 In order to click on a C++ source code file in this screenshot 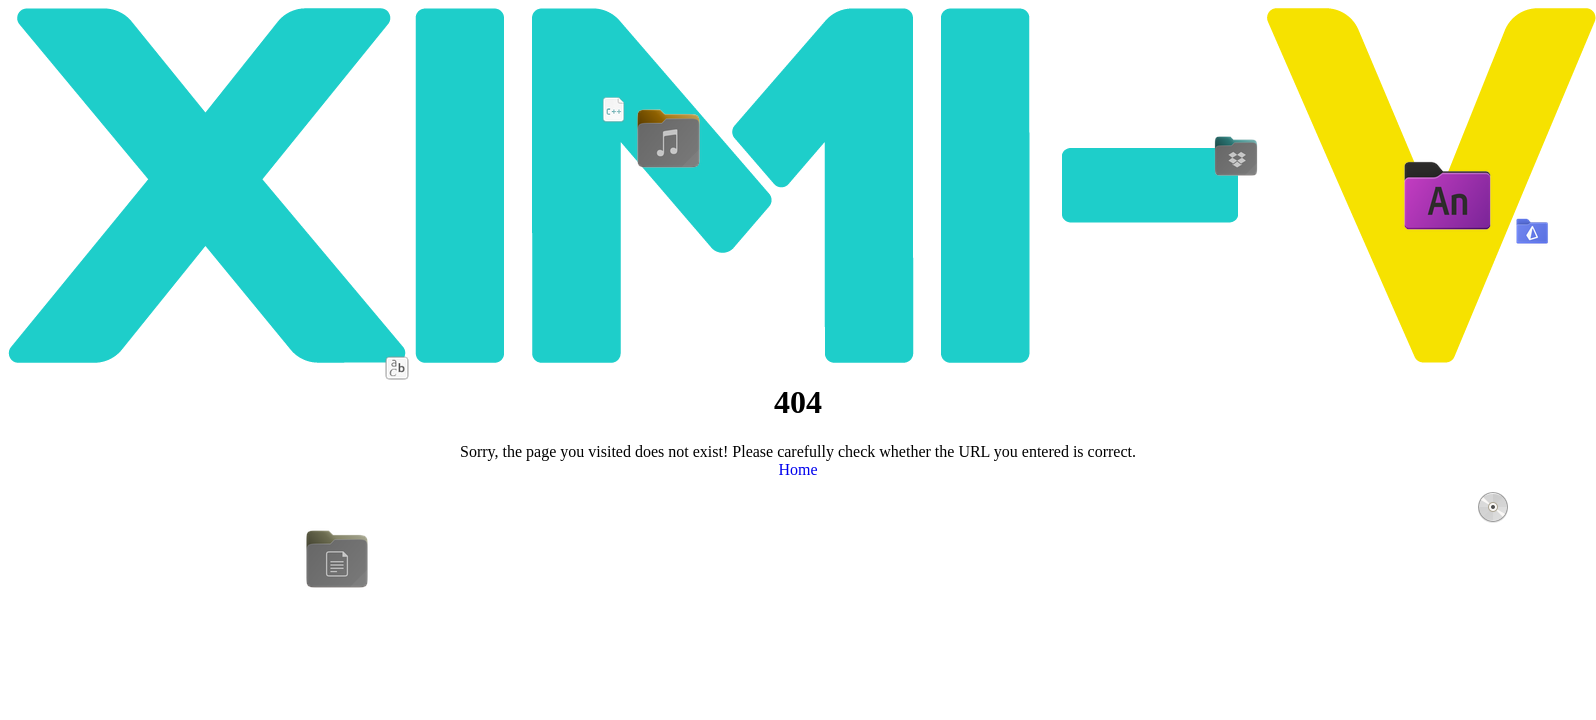, I will do `click(613, 109)`.